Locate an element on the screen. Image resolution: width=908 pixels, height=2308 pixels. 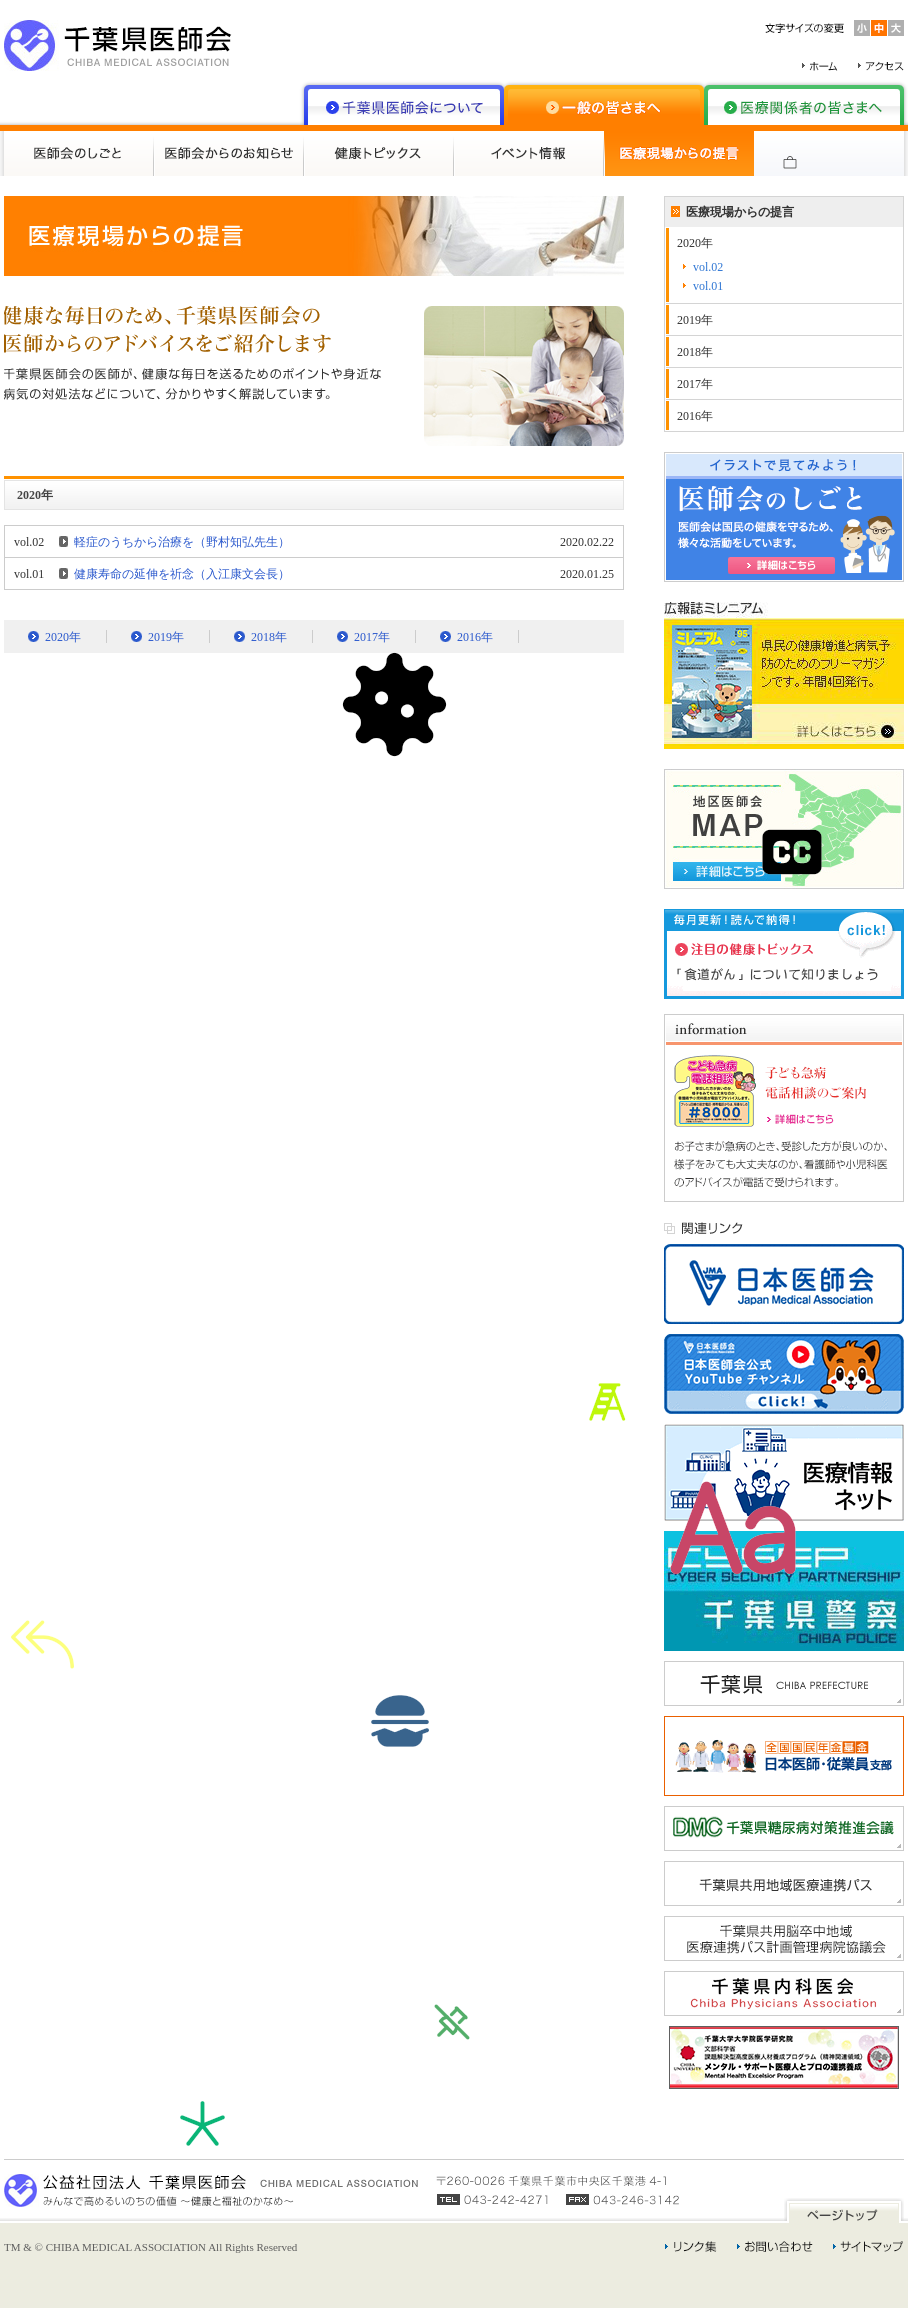
adjust text or font settings is located at coordinates (733, 1528).